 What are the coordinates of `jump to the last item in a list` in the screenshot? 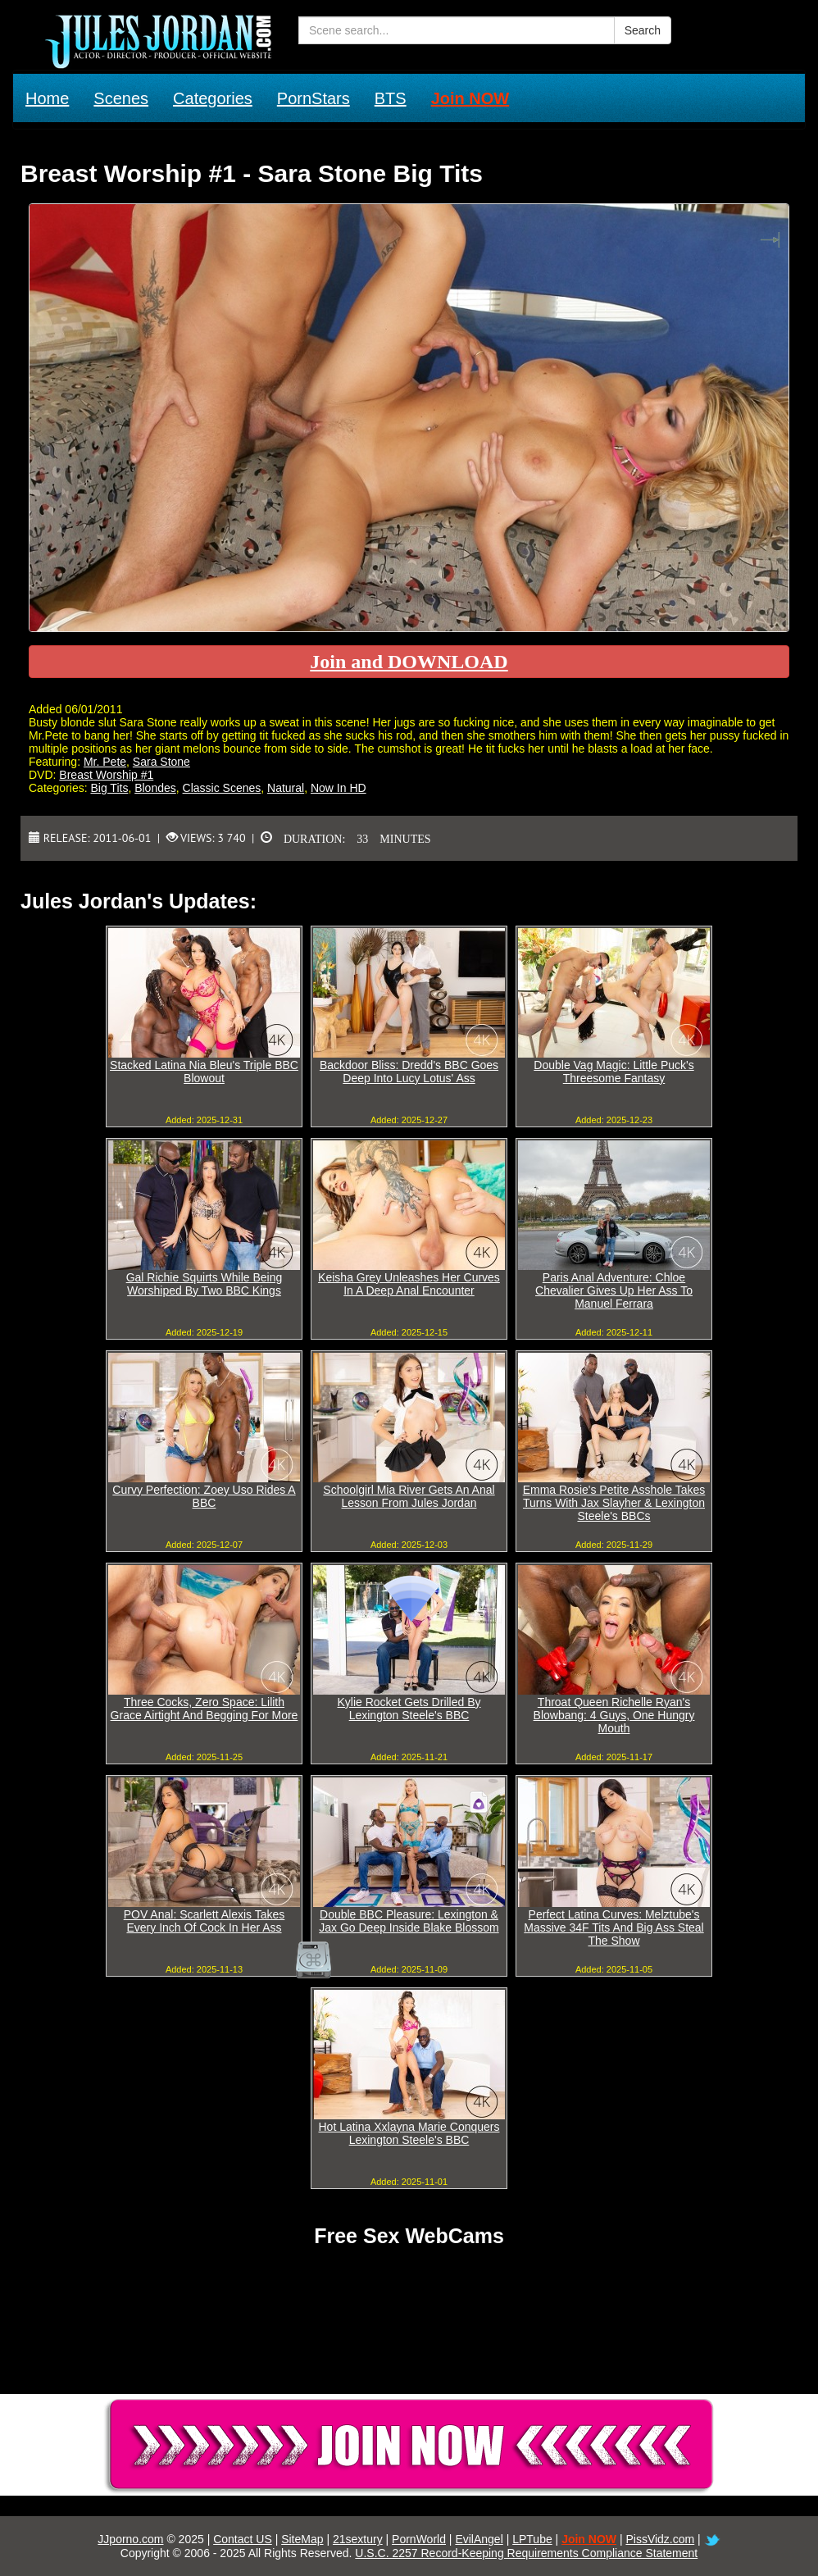 It's located at (770, 239).